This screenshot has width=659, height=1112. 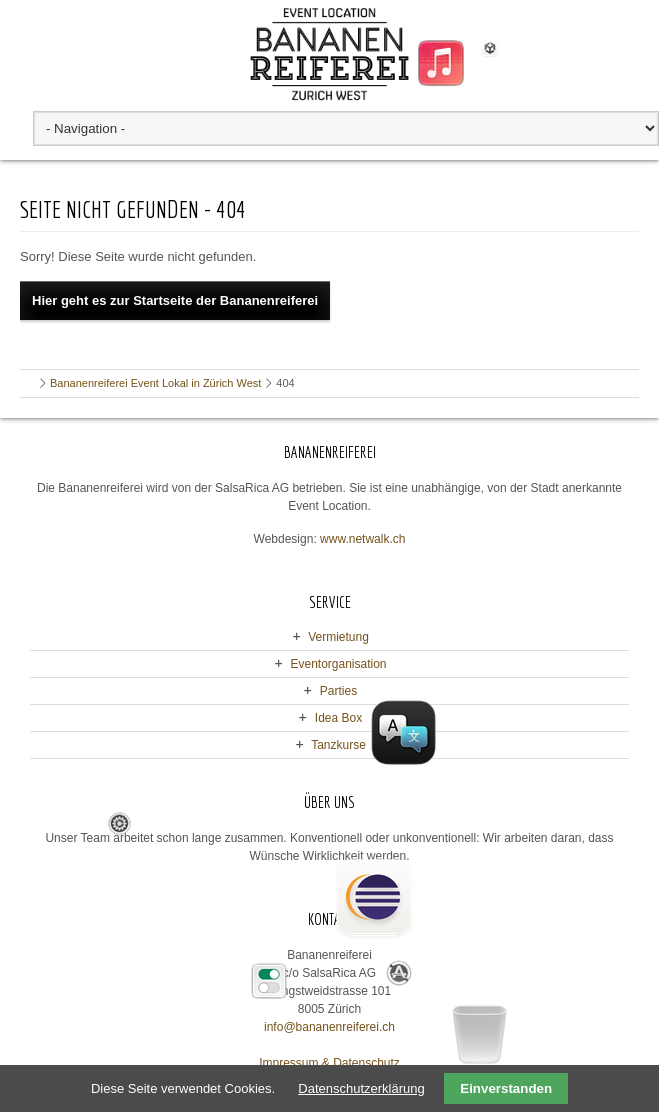 What do you see at coordinates (399, 973) in the screenshot?
I see `open the software update manager` at bounding box center [399, 973].